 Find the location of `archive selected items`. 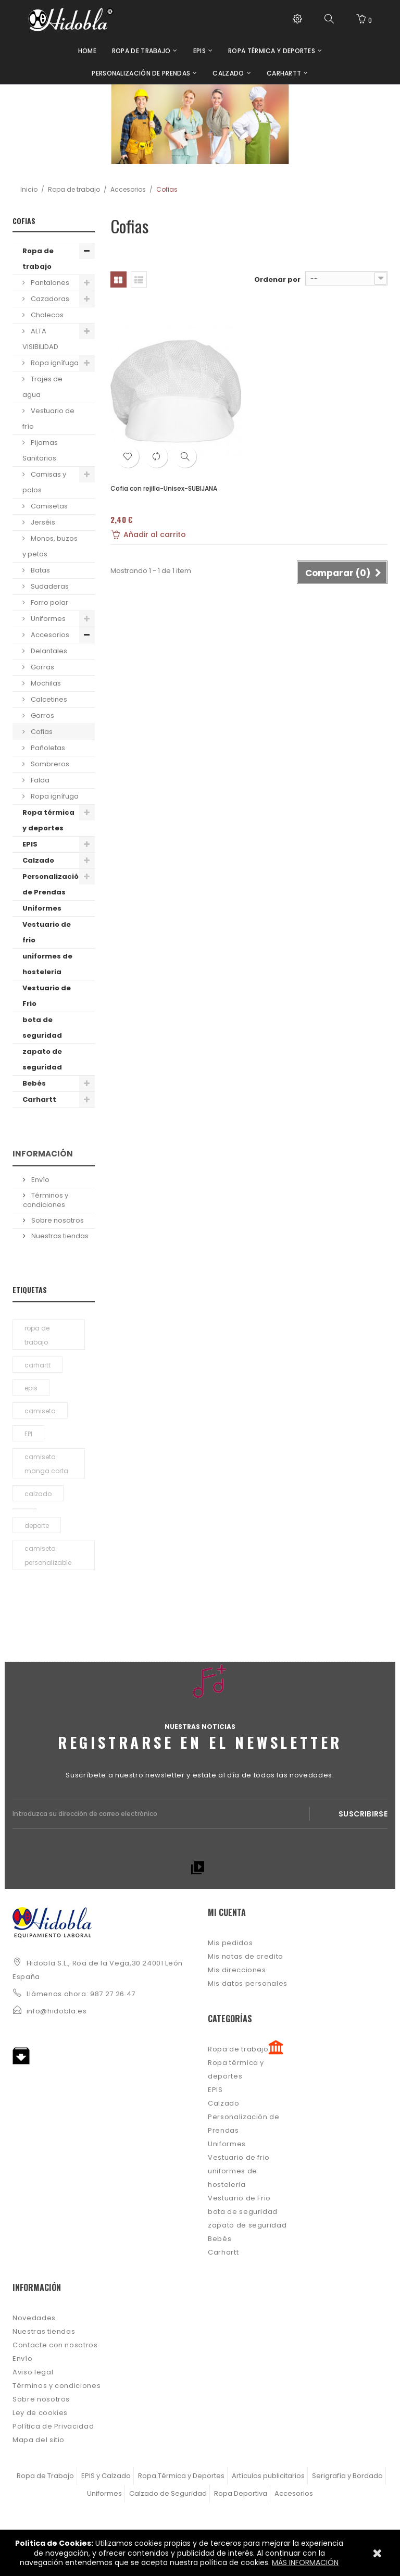

archive selected items is located at coordinates (21, 2056).